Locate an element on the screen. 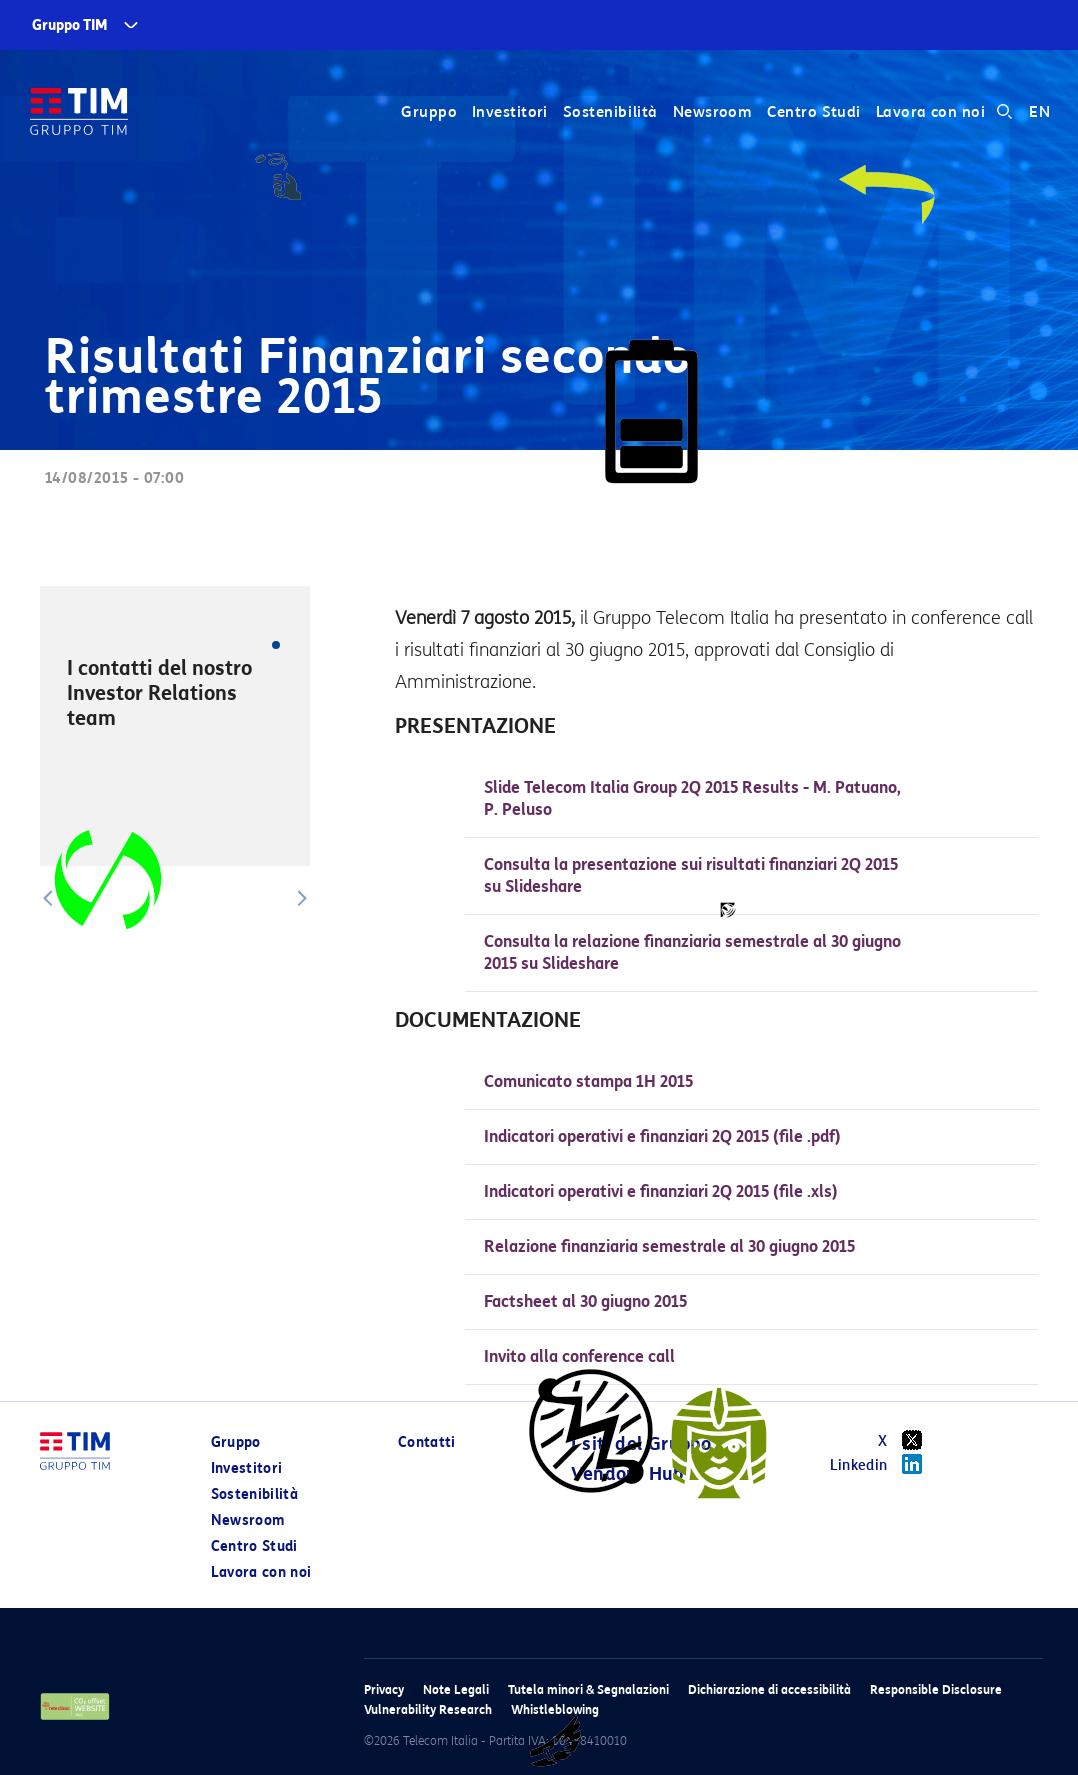  loading or processing in progress is located at coordinates (108, 878).